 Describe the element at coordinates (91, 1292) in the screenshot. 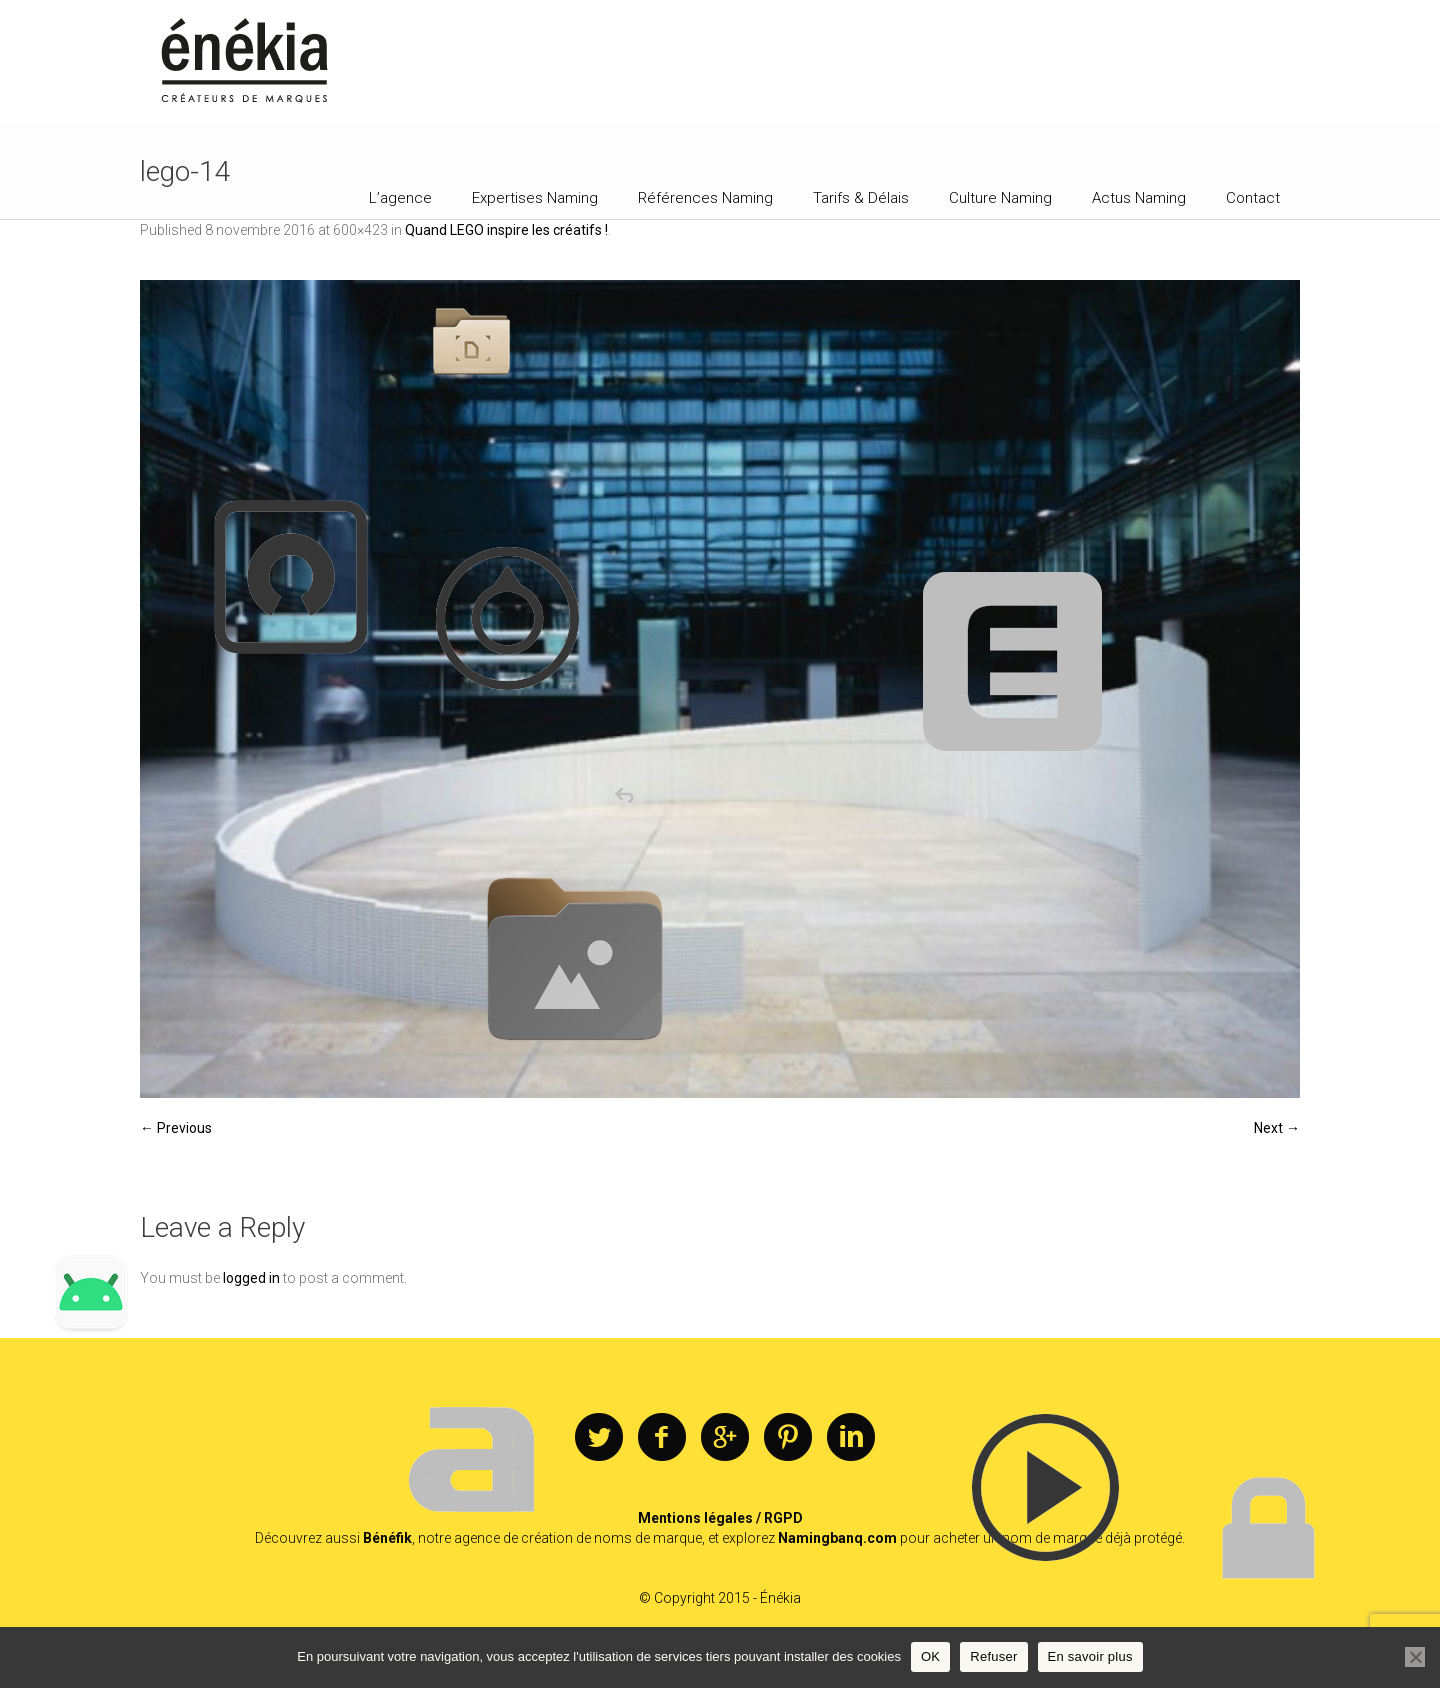

I see `open android app or emulator` at that location.